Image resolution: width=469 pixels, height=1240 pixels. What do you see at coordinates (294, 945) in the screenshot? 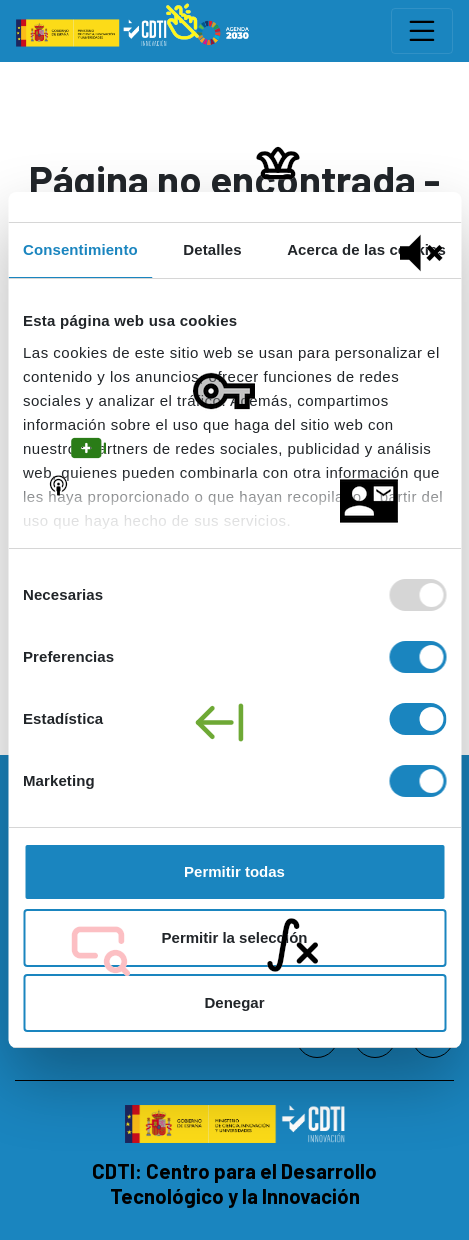
I see `remove or clear an integral calculation` at bounding box center [294, 945].